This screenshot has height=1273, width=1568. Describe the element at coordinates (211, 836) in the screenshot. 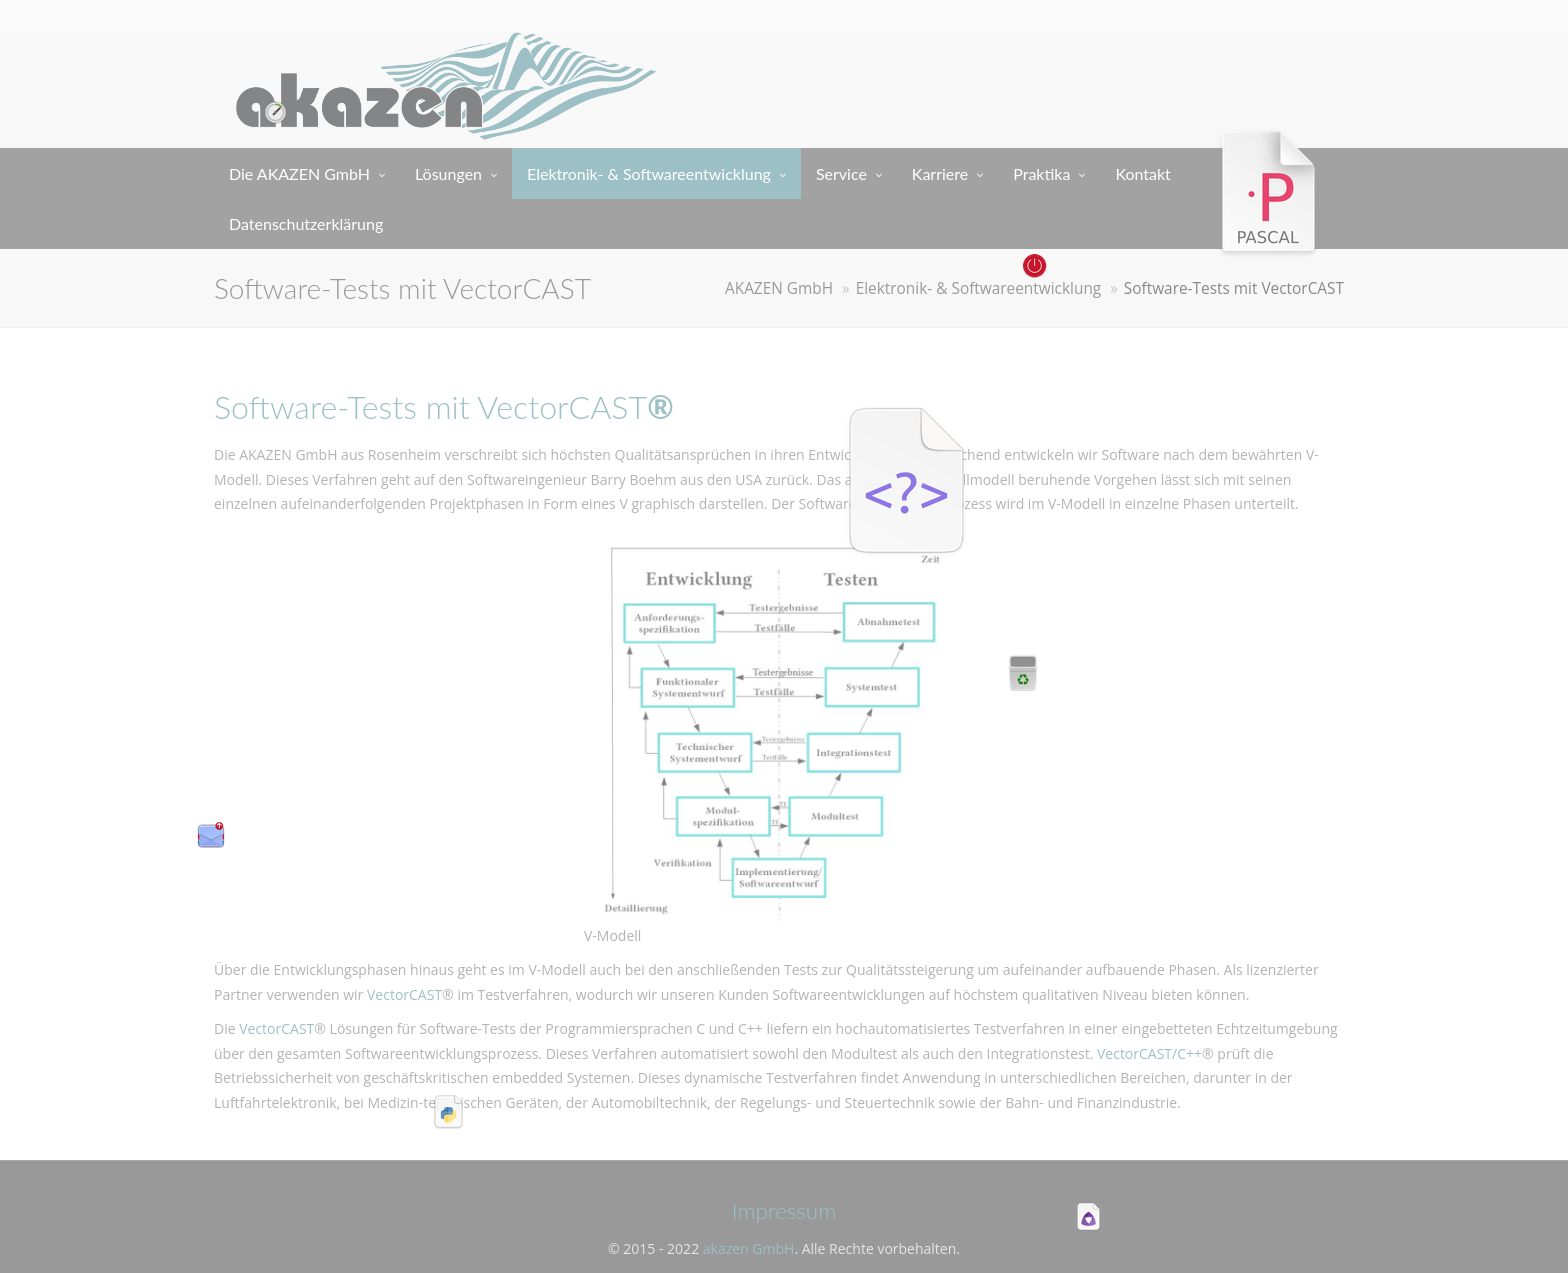

I see `send an email message` at that location.